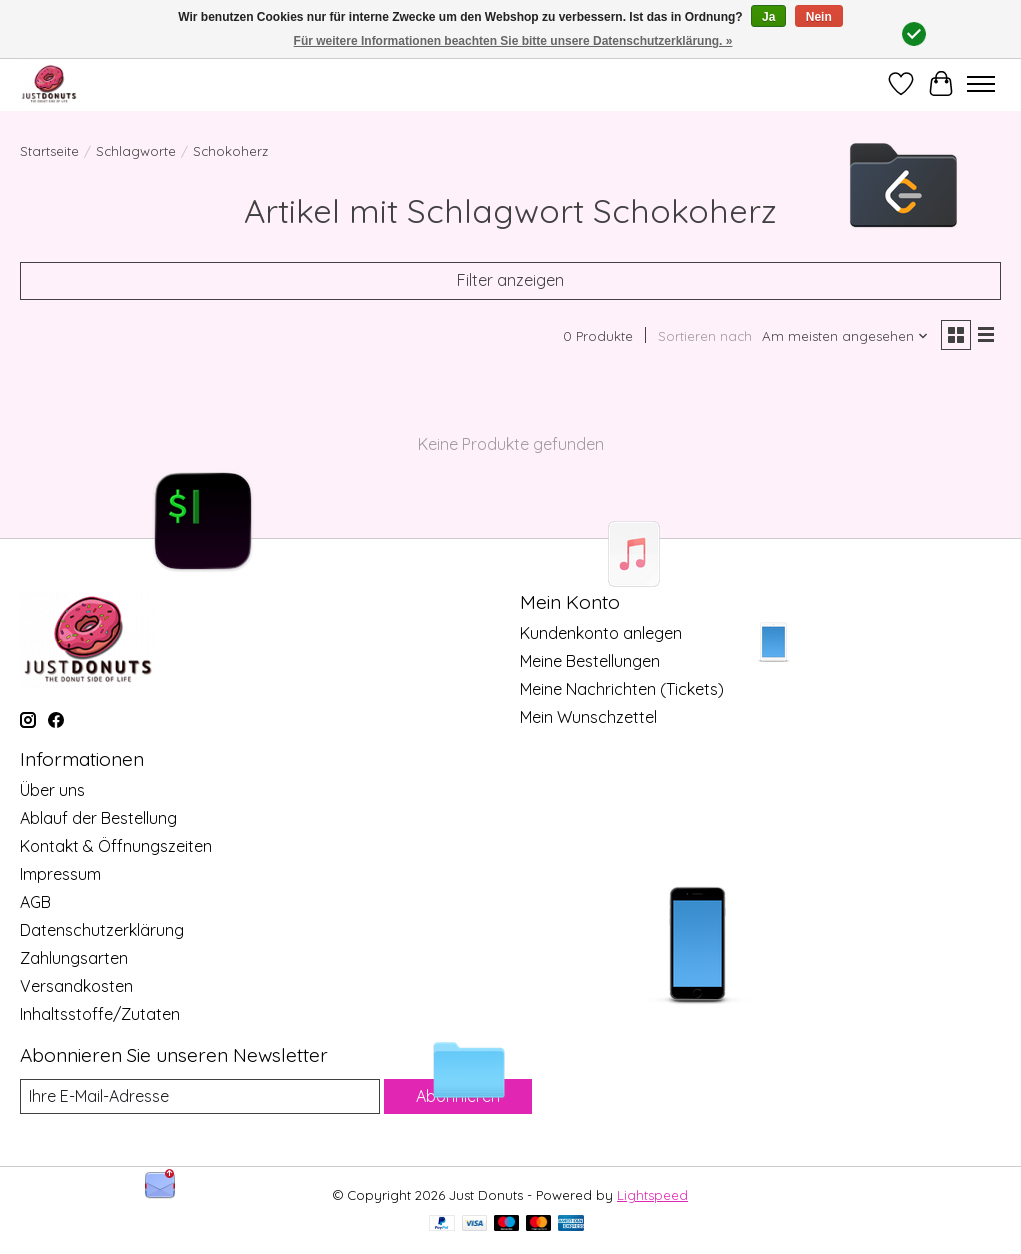  I want to click on an audio file type indicator, so click(634, 554).